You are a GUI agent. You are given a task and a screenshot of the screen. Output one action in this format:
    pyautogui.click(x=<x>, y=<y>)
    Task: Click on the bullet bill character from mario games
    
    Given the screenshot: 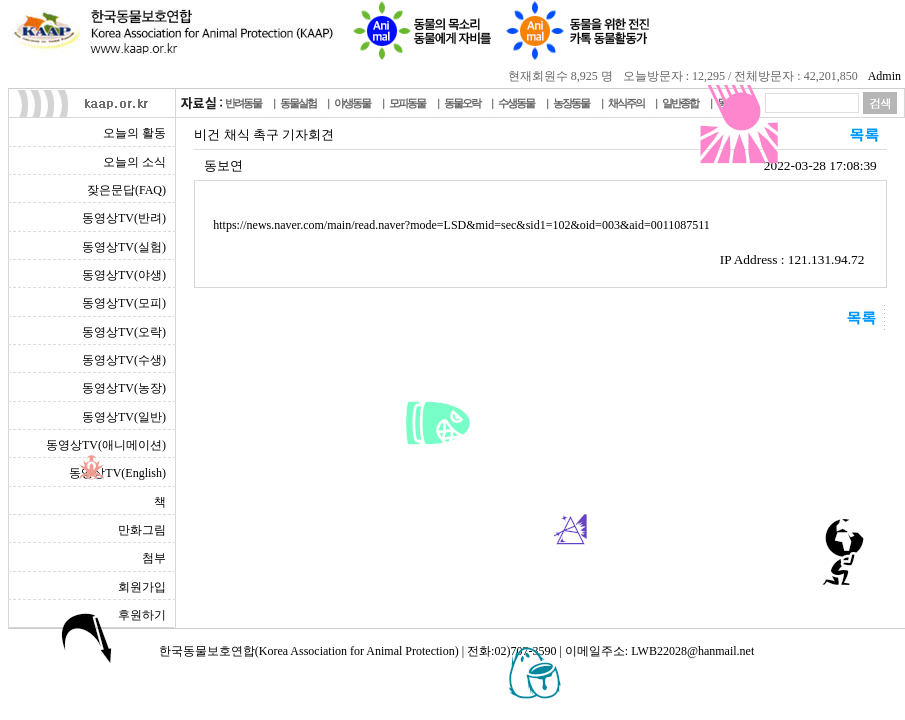 What is the action you would take?
    pyautogui.click(x=438, y=423)
    